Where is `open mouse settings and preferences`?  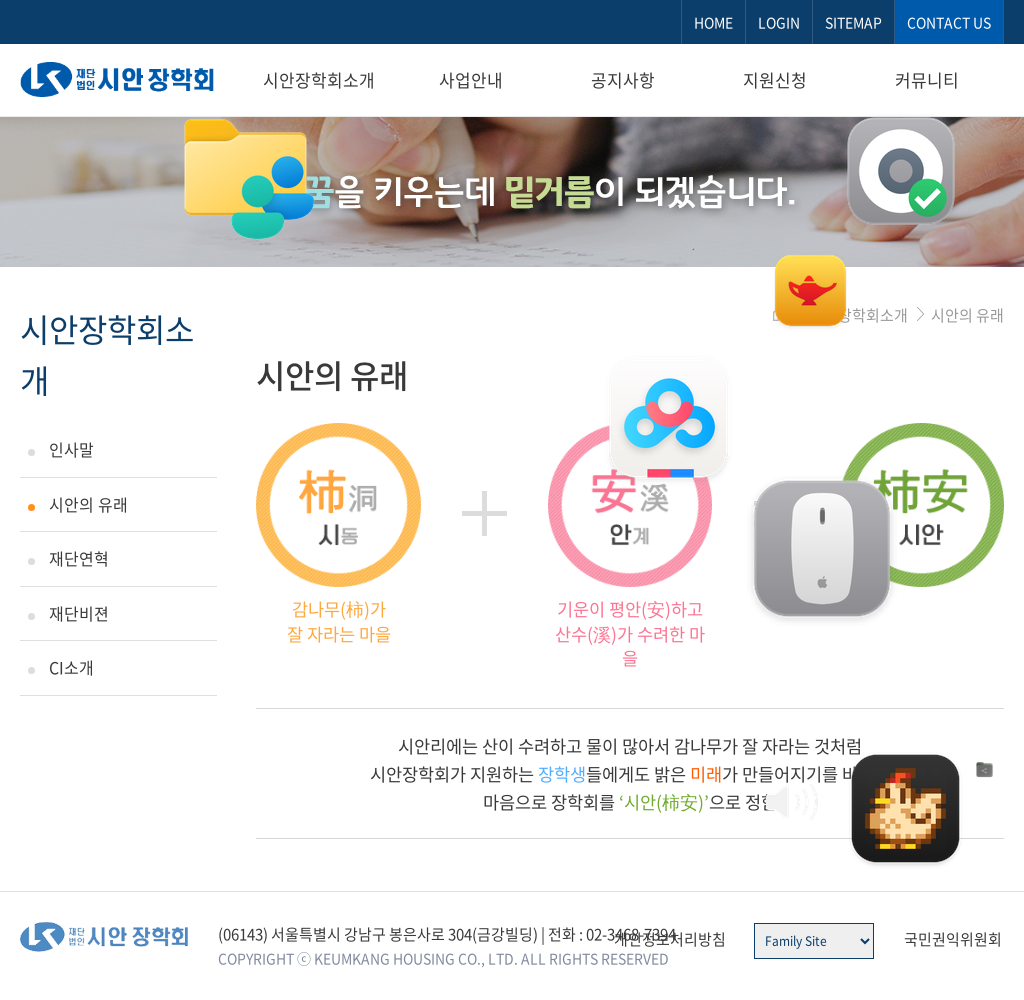 open mouse settings and preferences is located at coordinates (822, 551).